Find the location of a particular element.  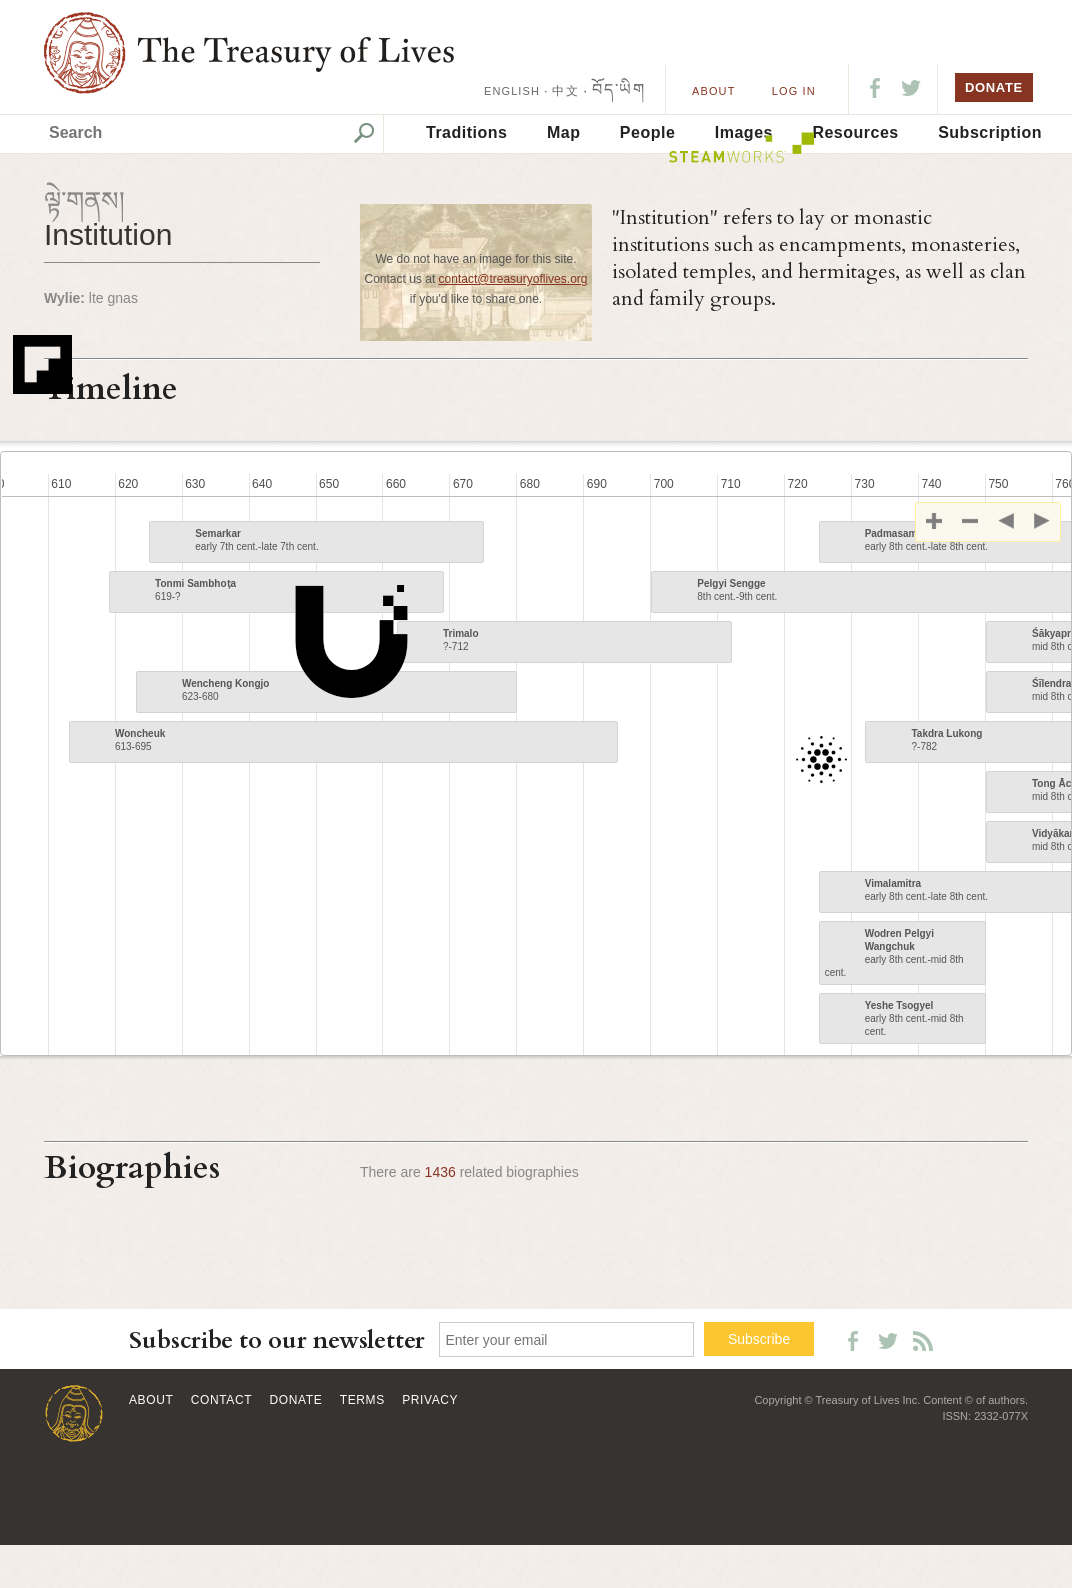

ubiquiti networks company logo is located at coordinates (351, 641).